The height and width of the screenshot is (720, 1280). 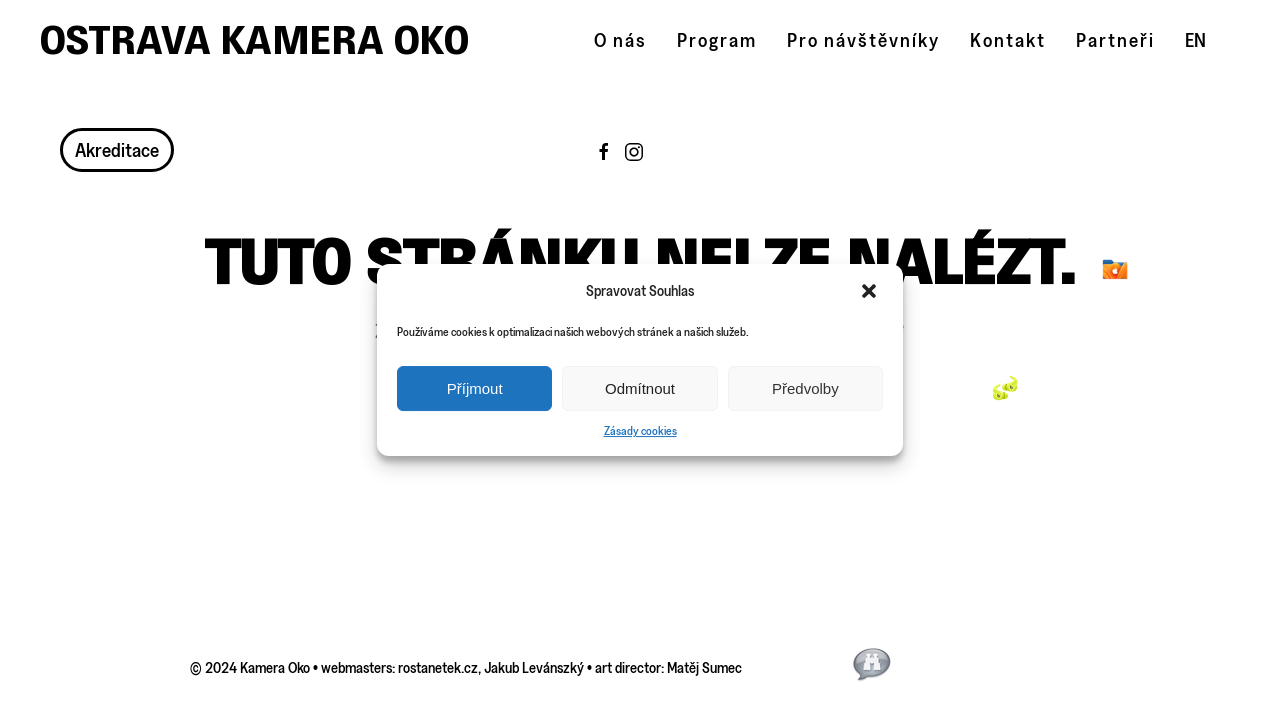 I want to click on beats fit pro earbuds in volt yellow, so click(x=1005, y=388).